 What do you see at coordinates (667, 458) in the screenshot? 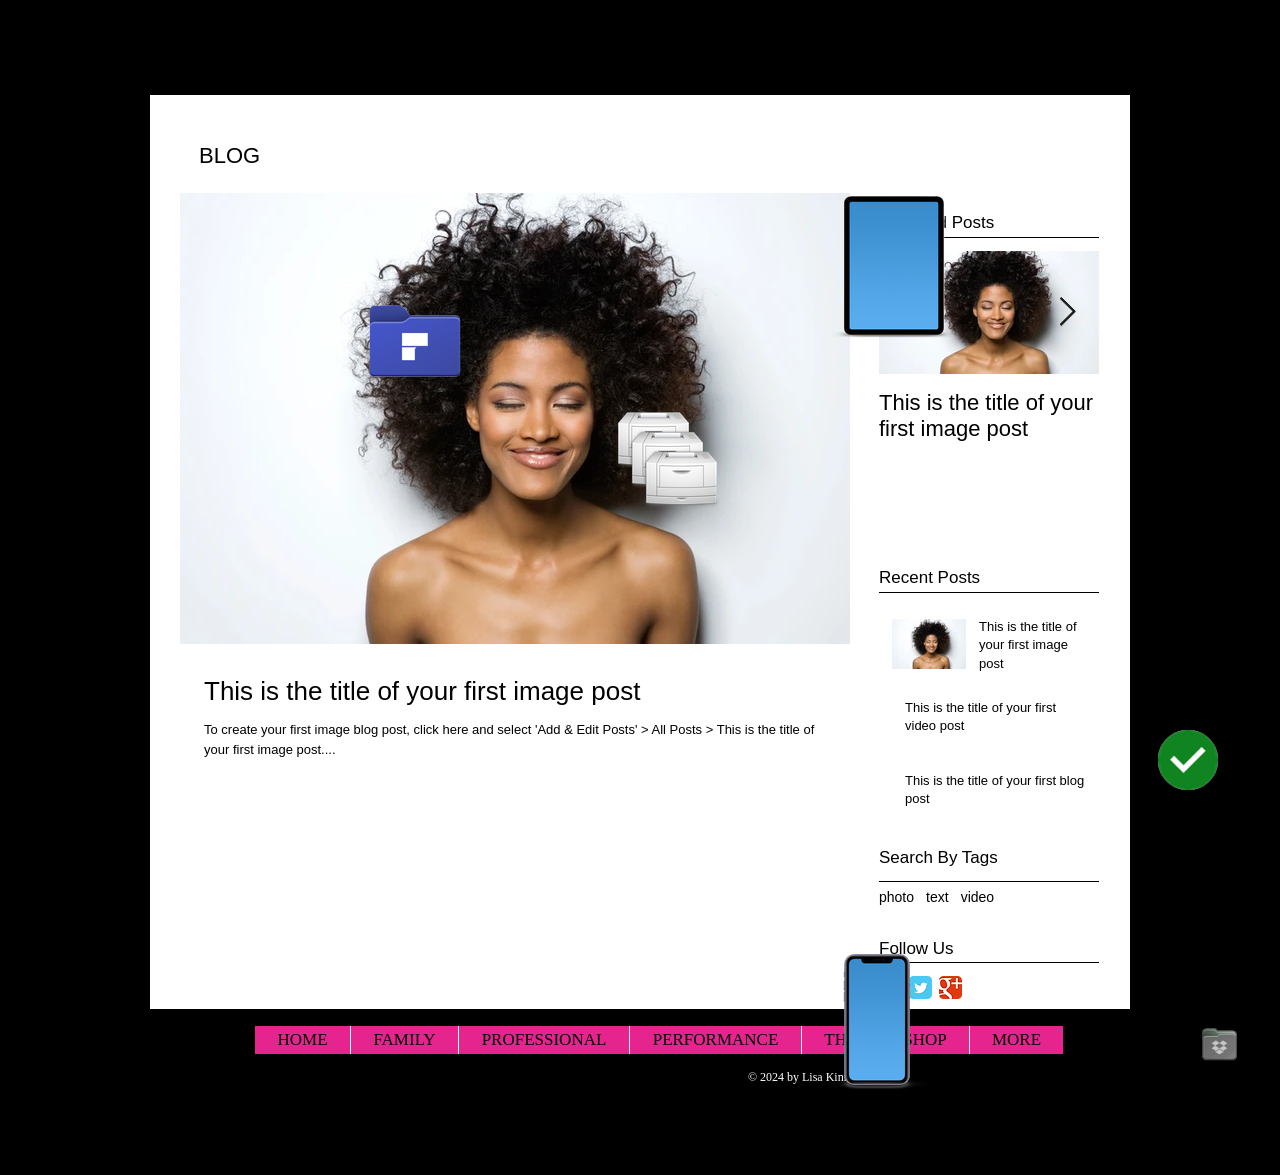
I see `access shared printer pool or network printers` at bounding box center [667, 458].